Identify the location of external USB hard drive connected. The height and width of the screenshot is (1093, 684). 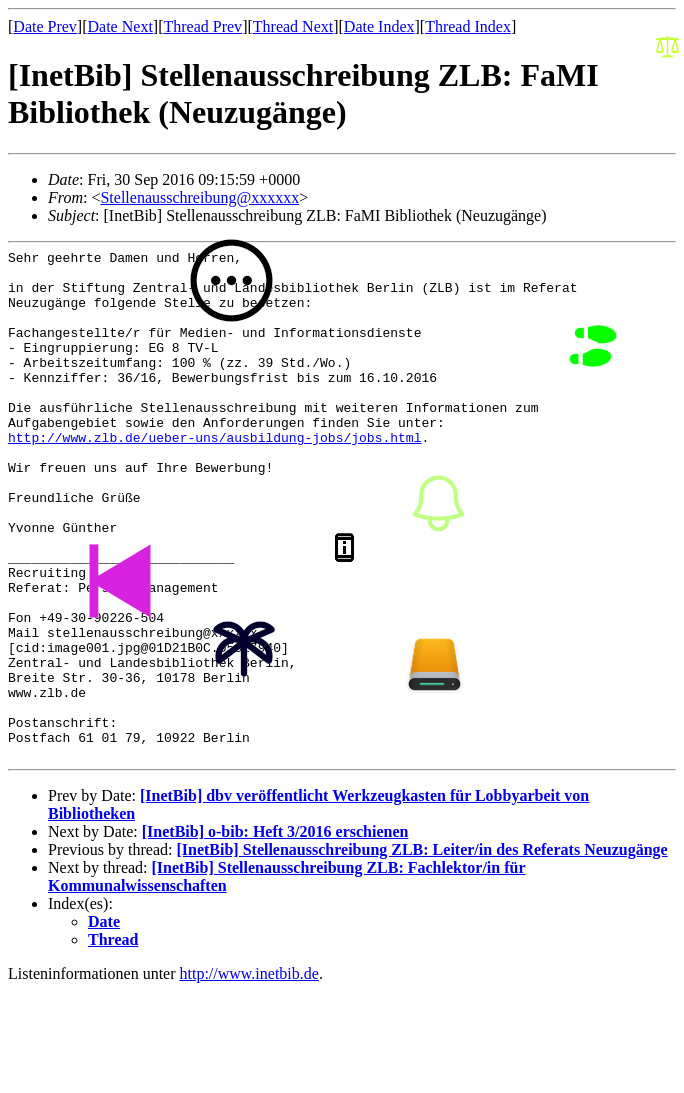
(434, 664).